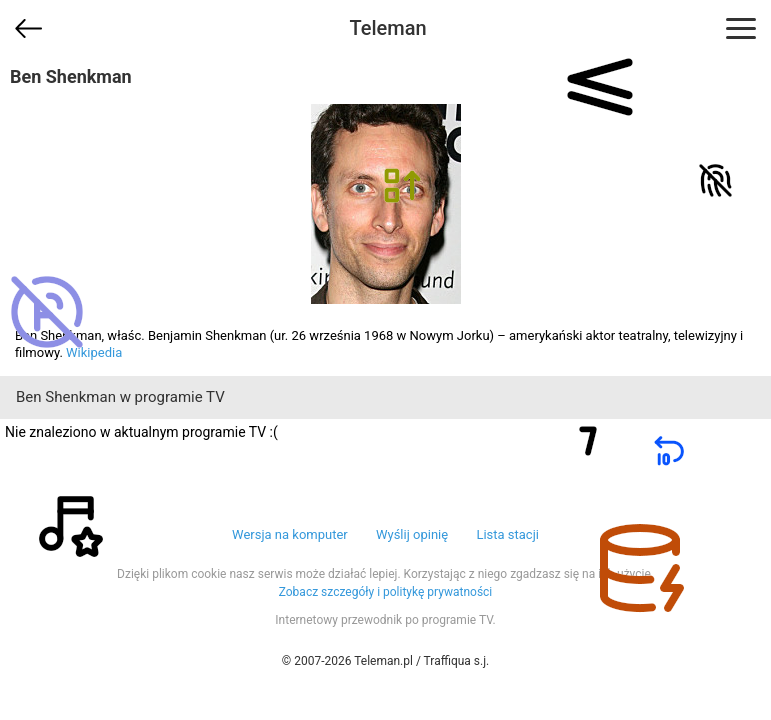 Image resolution: width=771 pixels, height=720 pixels. I want to click on less than or equal to mathematical operator, so click(600, 87).